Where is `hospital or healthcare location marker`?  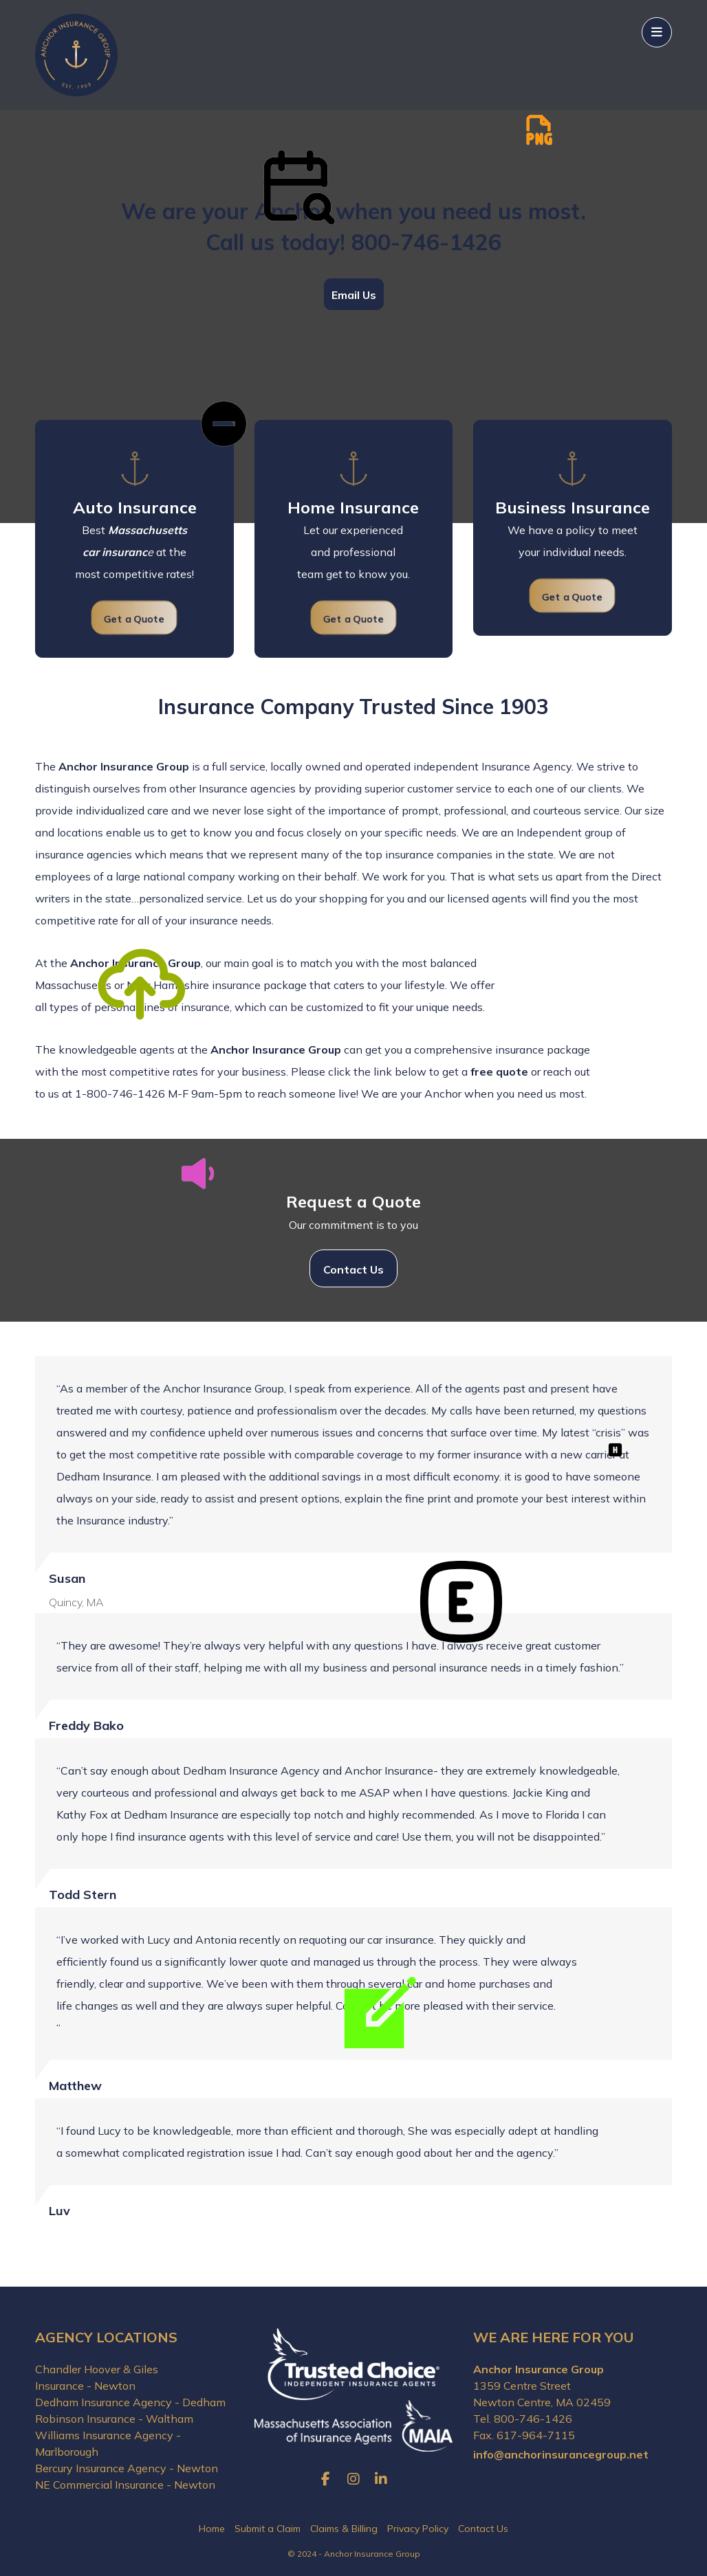
hospital or healthcare location marker is located at coordinates (615, 1450).